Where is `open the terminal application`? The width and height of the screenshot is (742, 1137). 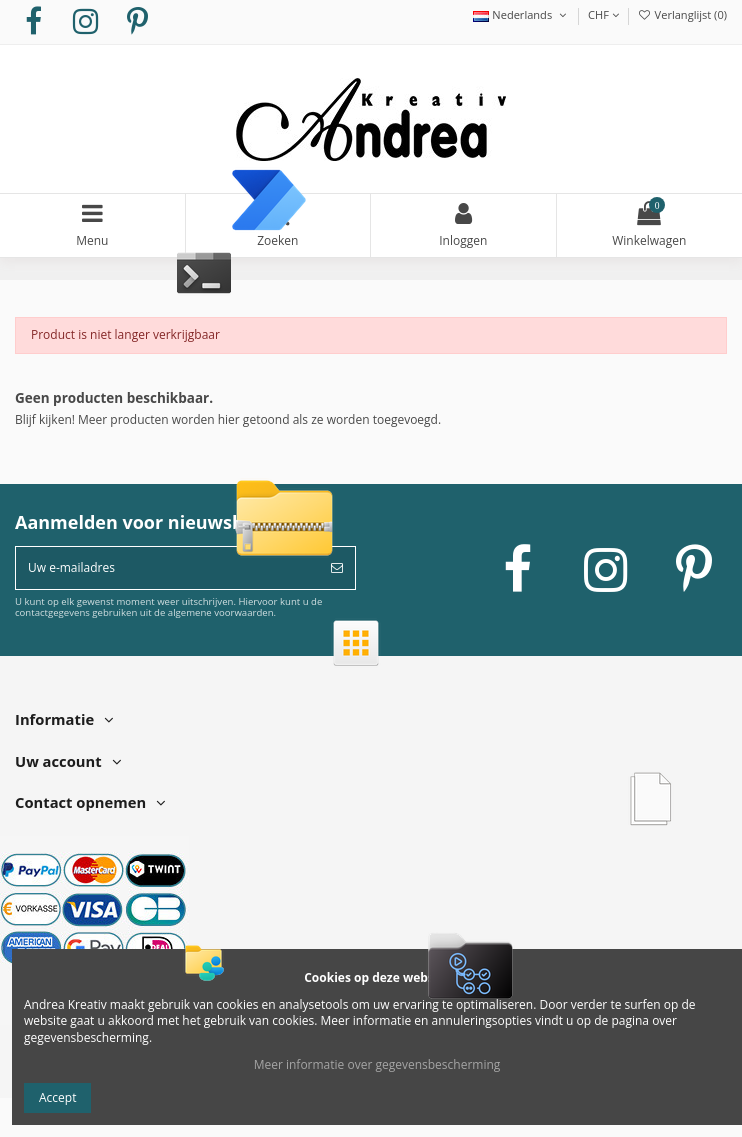
open the terminal application is located at coordinates (204, 273).